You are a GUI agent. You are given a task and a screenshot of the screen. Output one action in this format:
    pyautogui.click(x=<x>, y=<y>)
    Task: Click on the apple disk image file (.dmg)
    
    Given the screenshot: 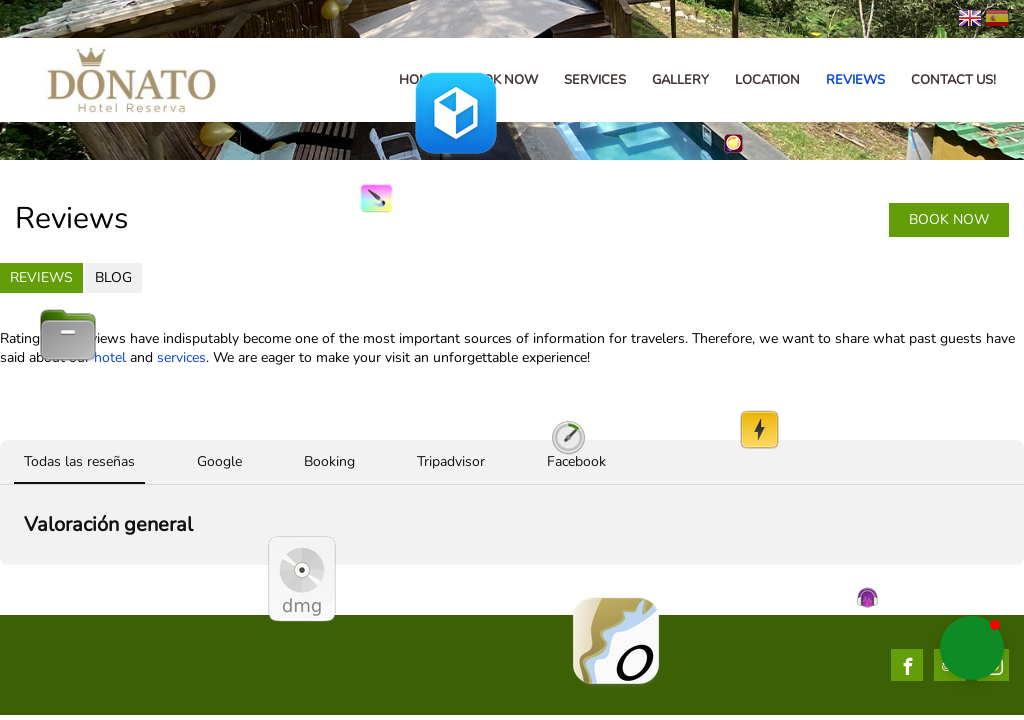 What is the action you would take?
    pyautogui.click(x=302, y=579)
    